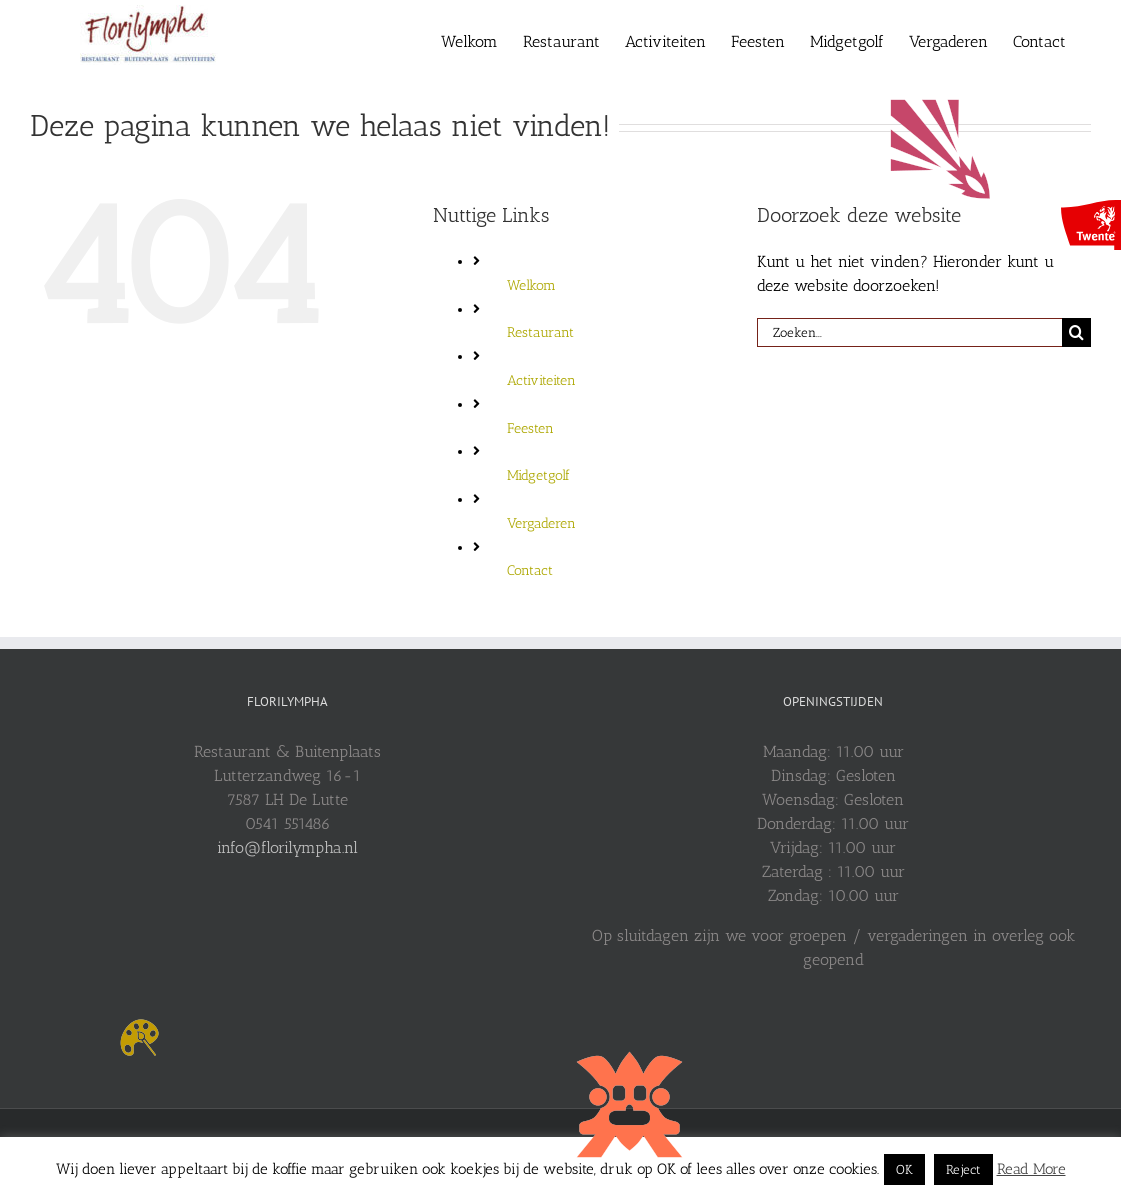 This screenshot has width=1121, height=1197. I want to click on access color or theme customization options, so click(139, 1037).